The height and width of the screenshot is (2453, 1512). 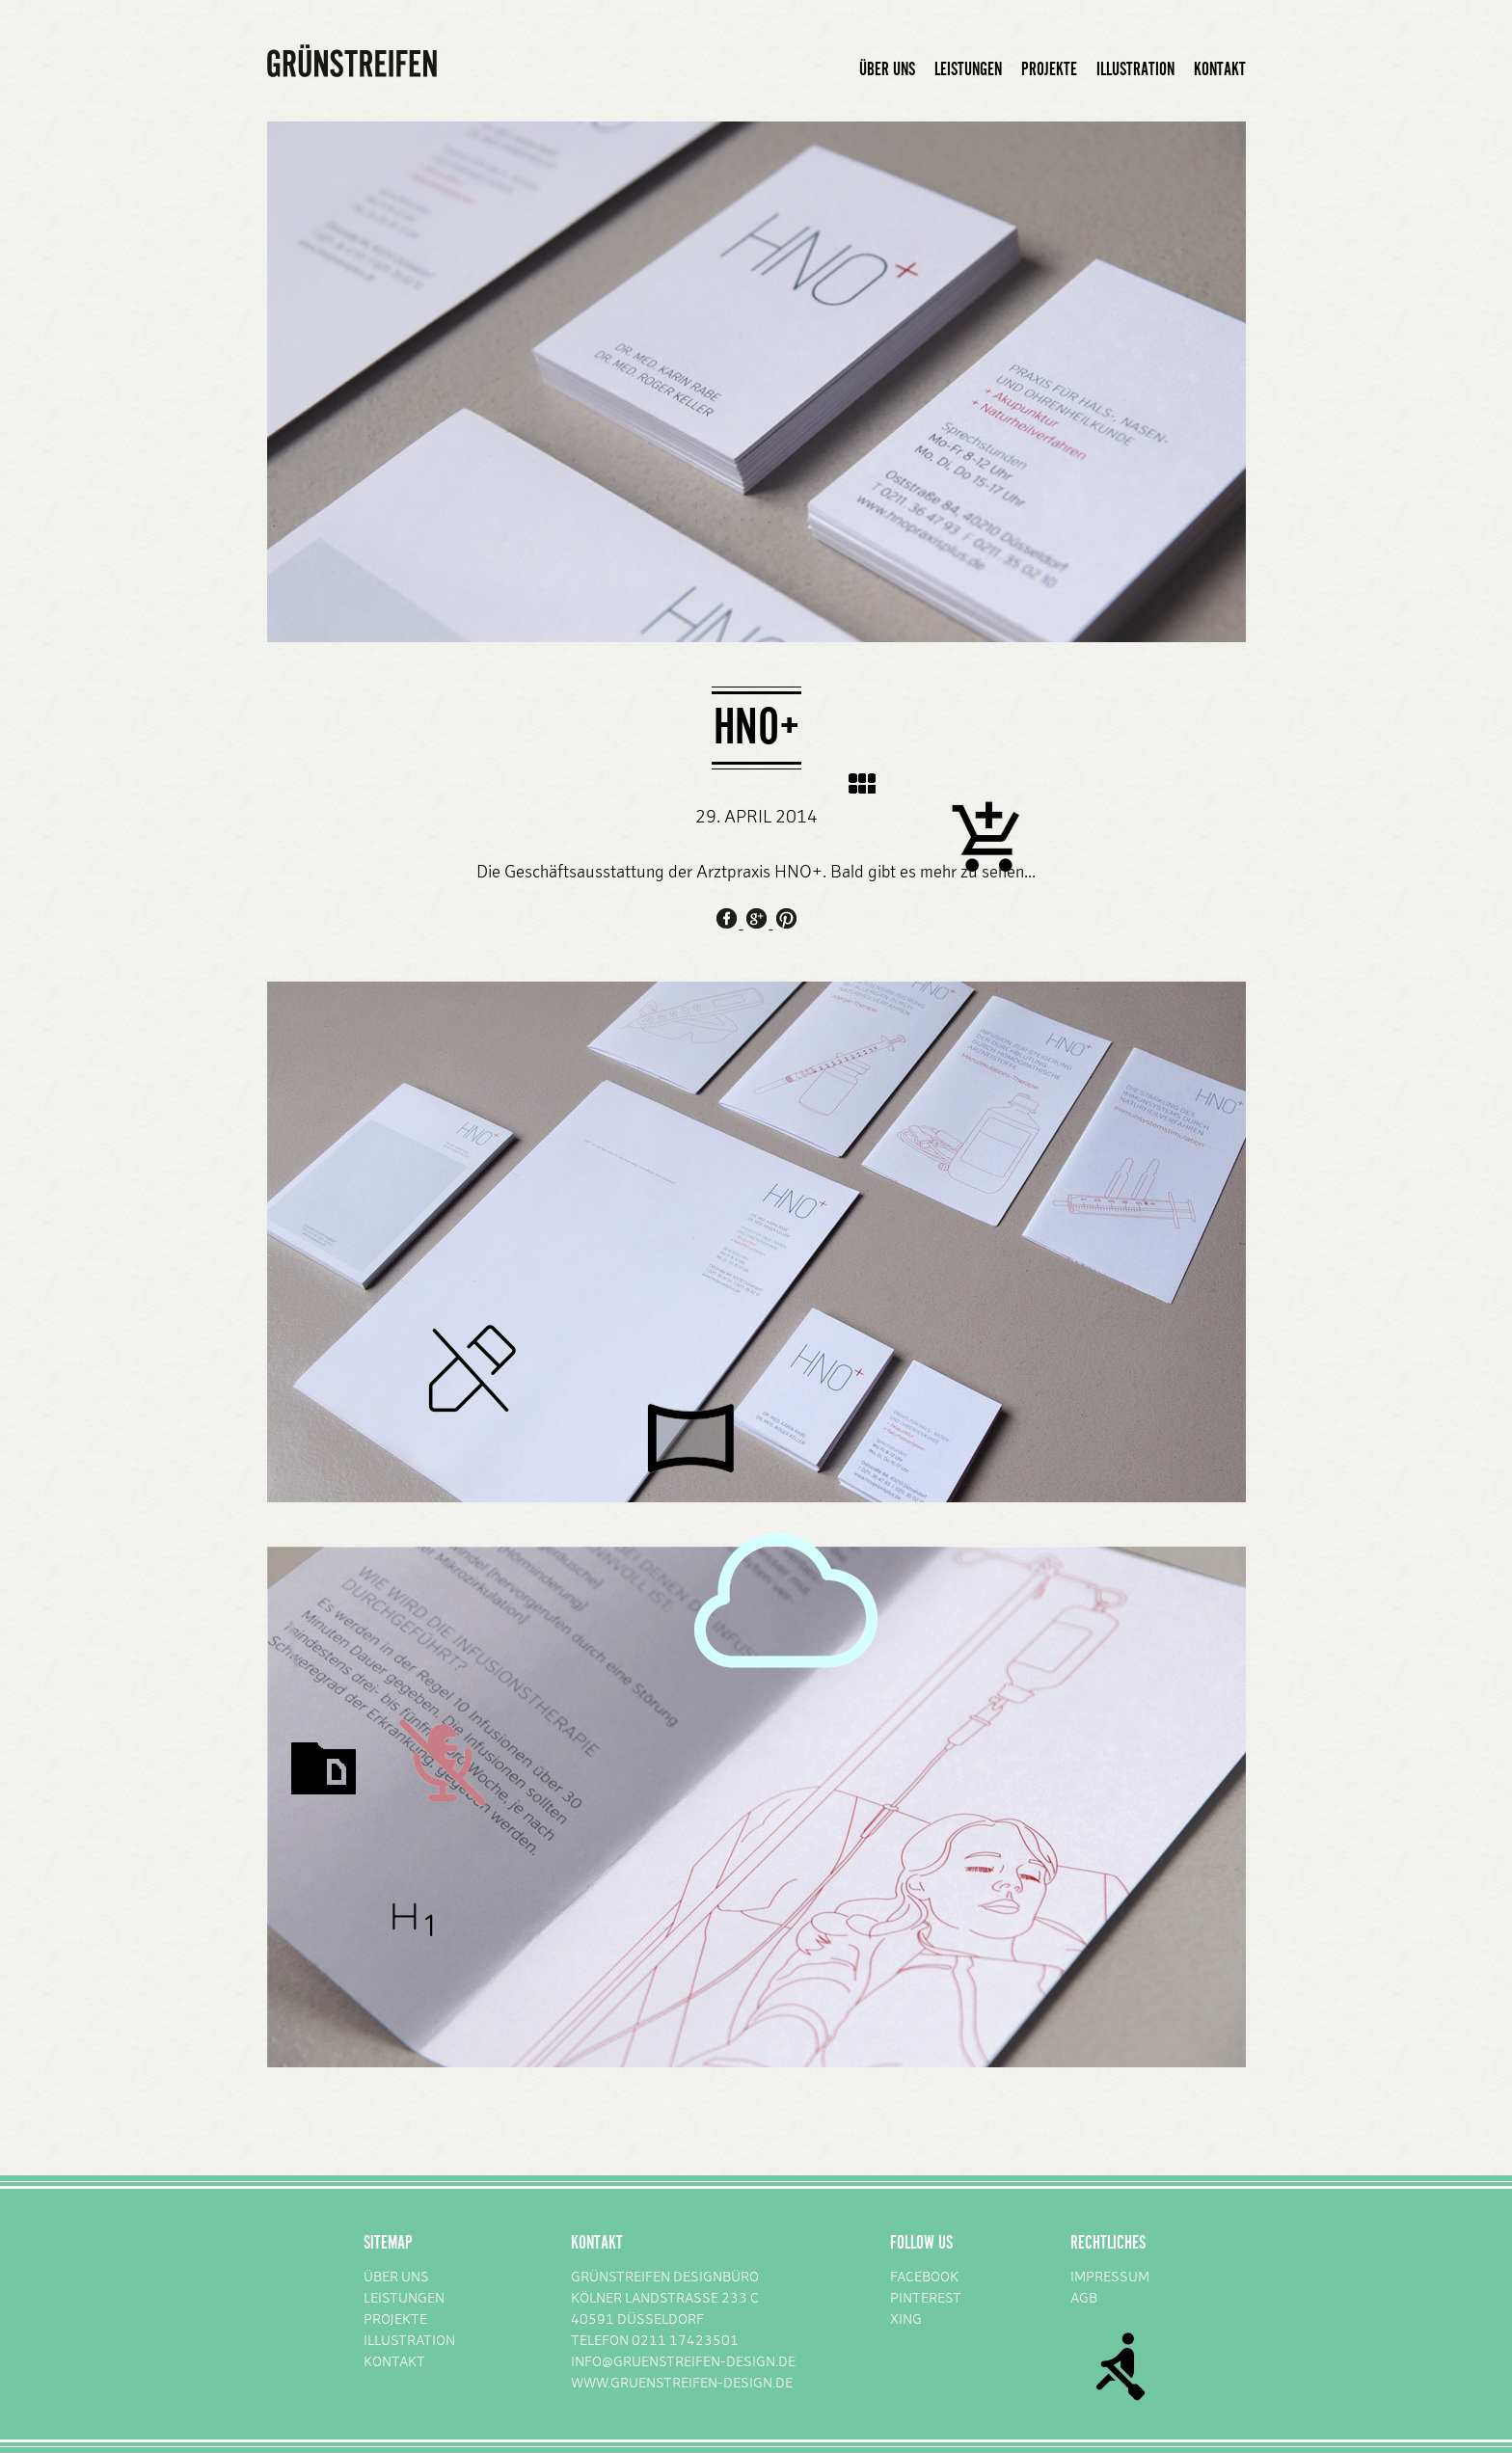 I want to click on access cloud storage, so click(x=786, y=1606).